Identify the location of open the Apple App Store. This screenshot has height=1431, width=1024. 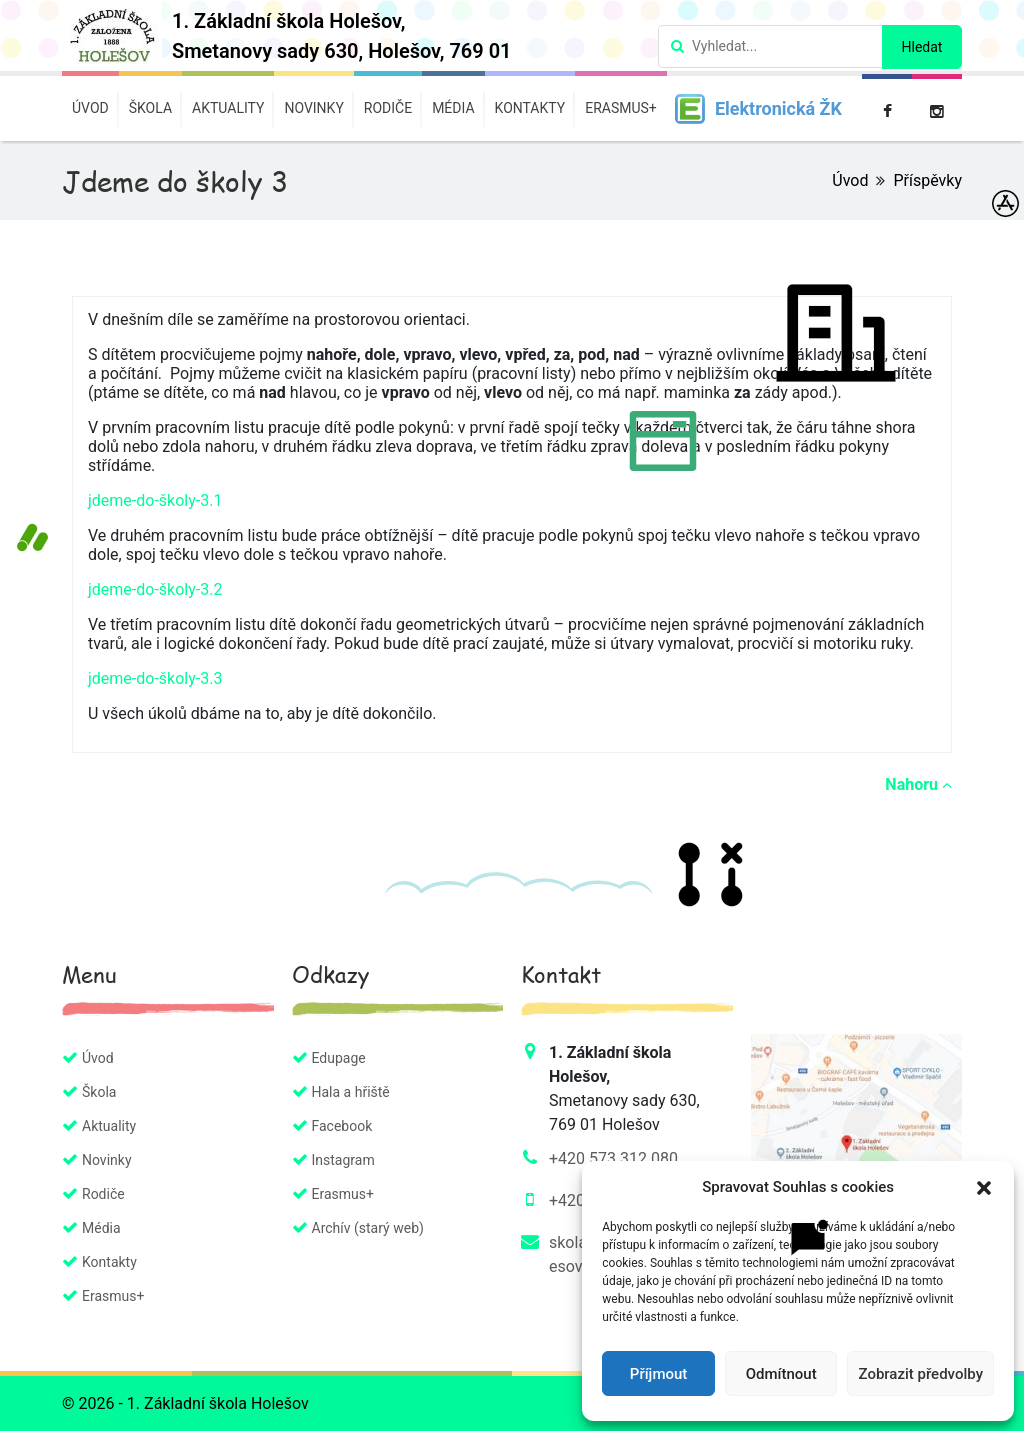
(1005, 203).